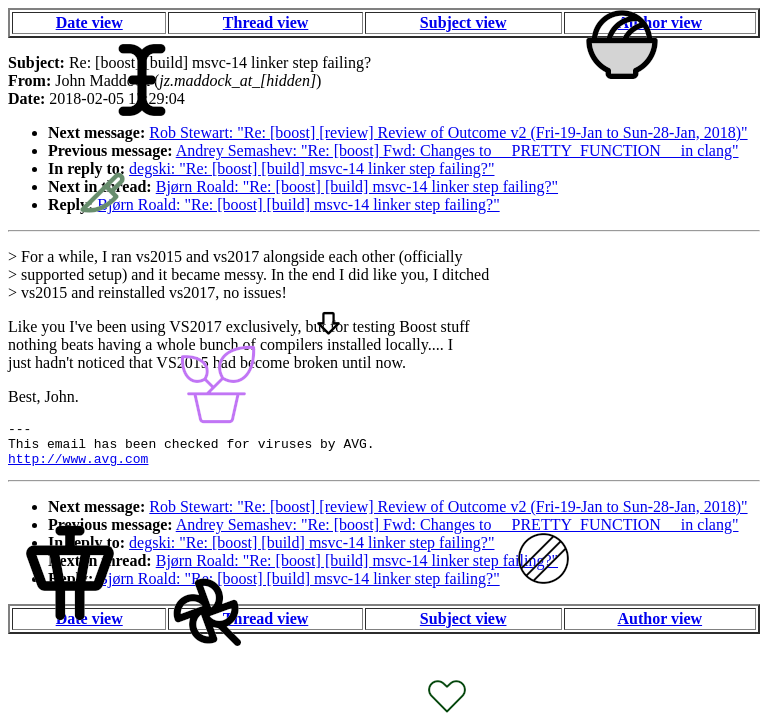 This screenshot has width=768, height=720. What do you see at coordinates (543, 558) in the screenshot?
I see `access boules or pétanque game` at bounding box center [543, 558].